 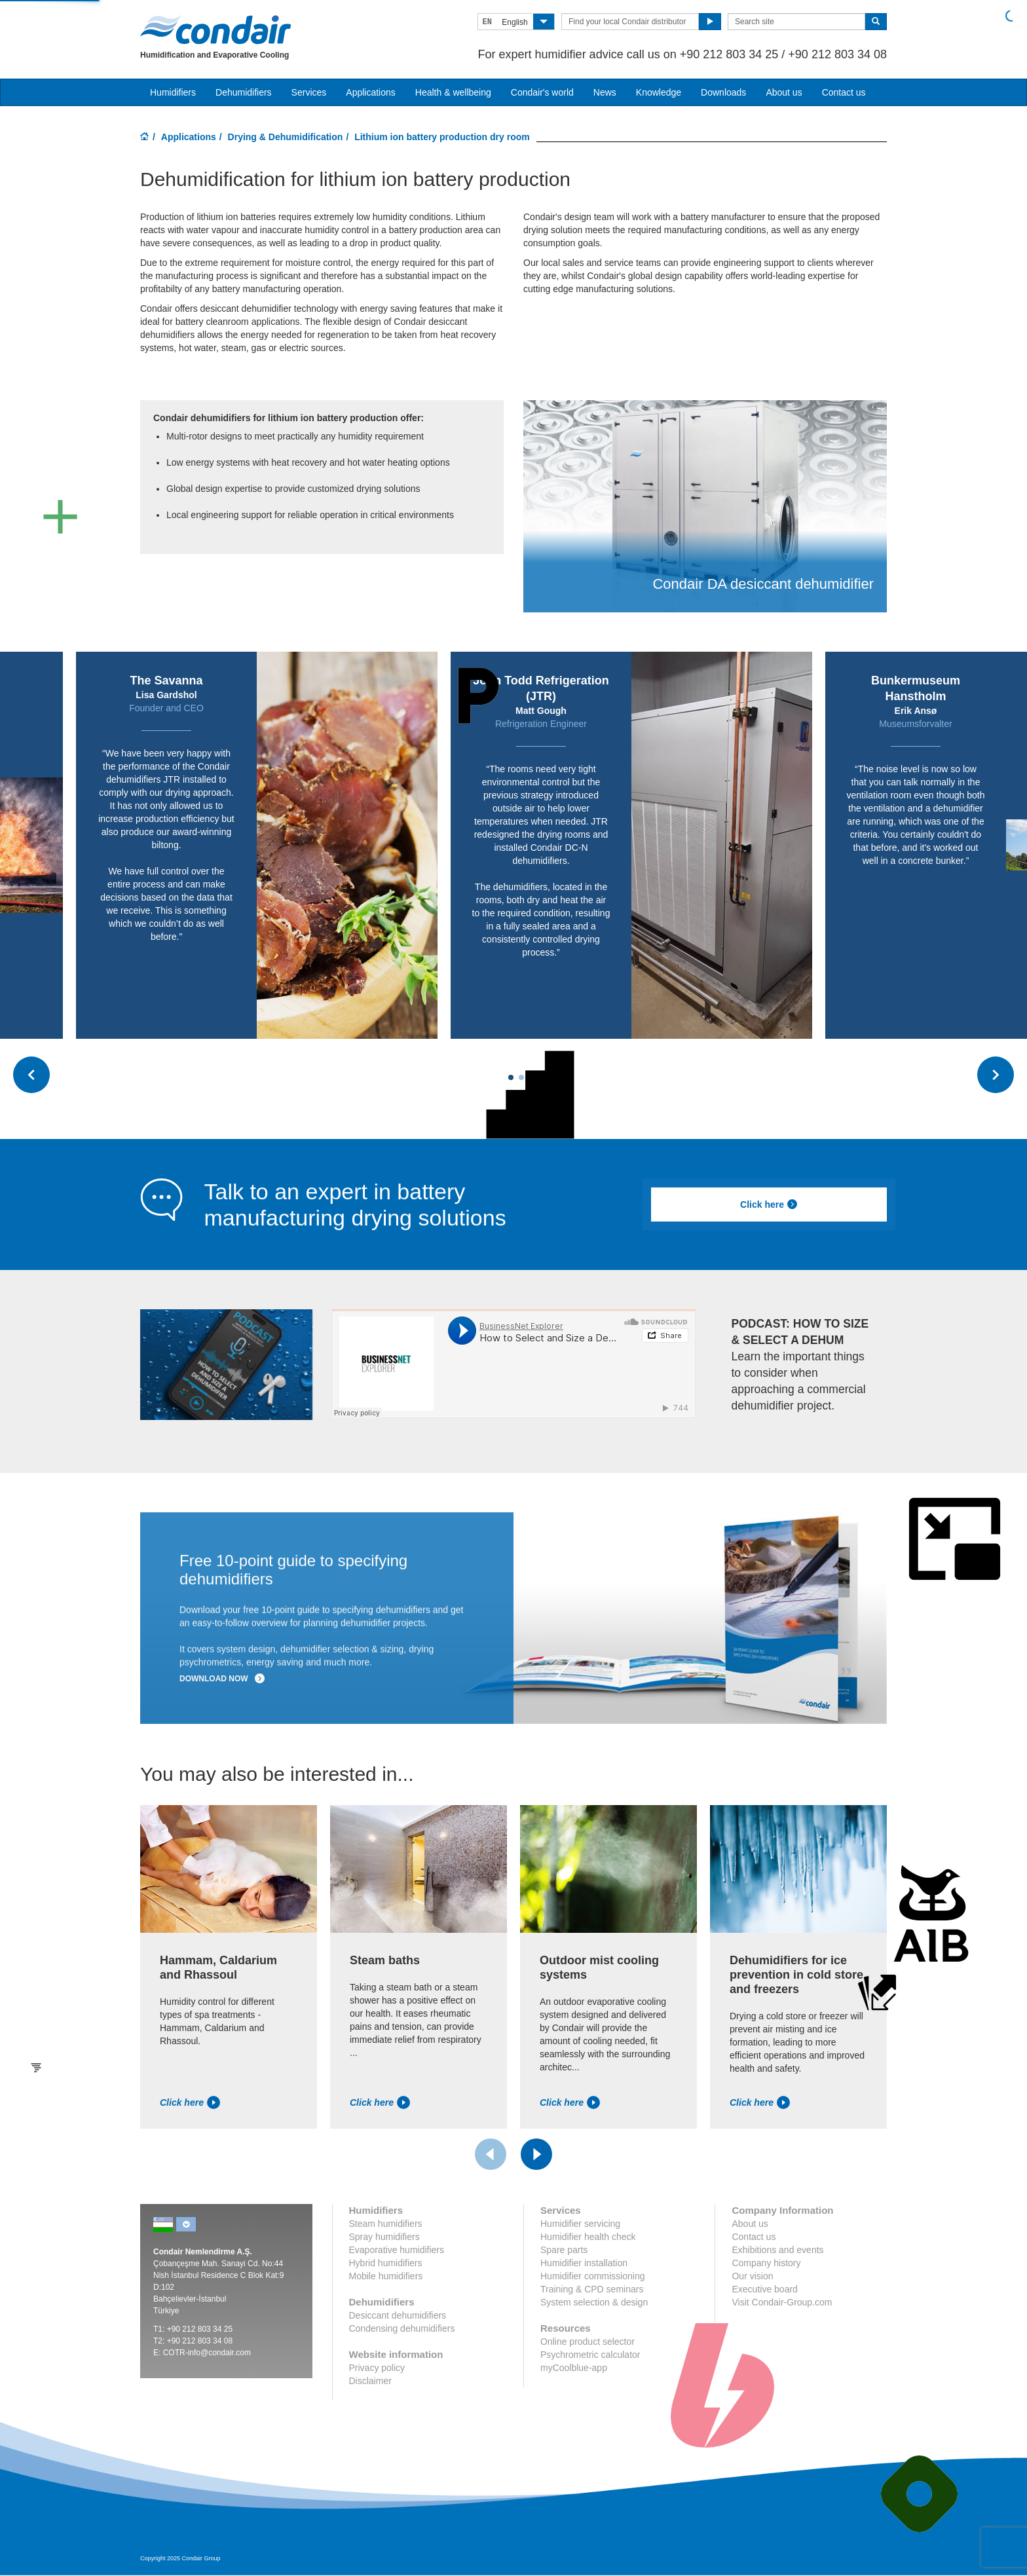 What do you see at coordinates (60, 517) in the screenshot?
I see `add a new item` at bounding box center [60, 517].